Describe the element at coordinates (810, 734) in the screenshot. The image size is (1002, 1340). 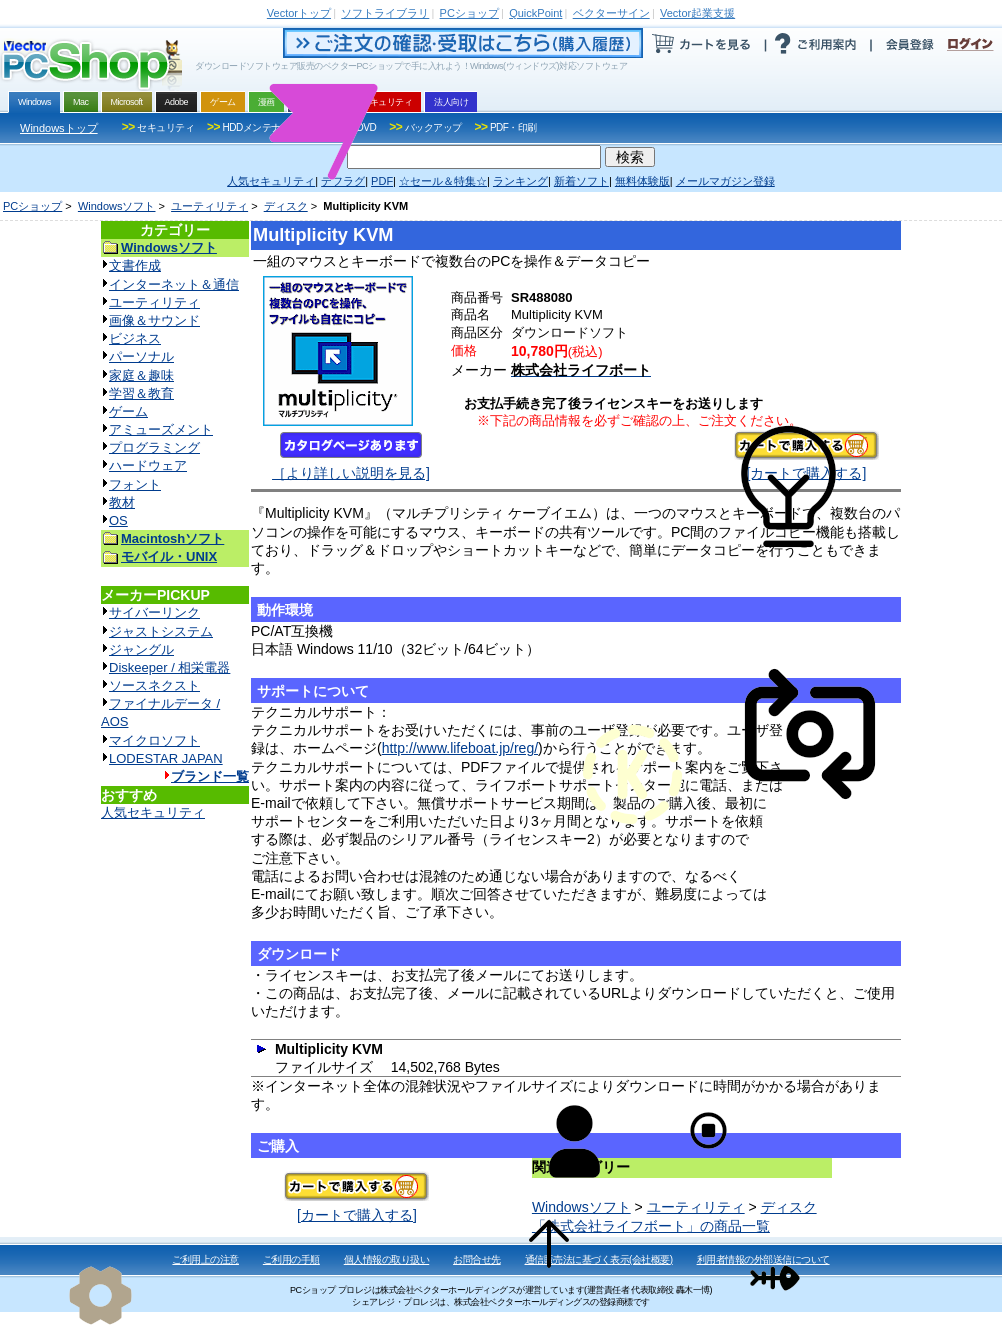
I see `switch between front and rear camera` at that location.